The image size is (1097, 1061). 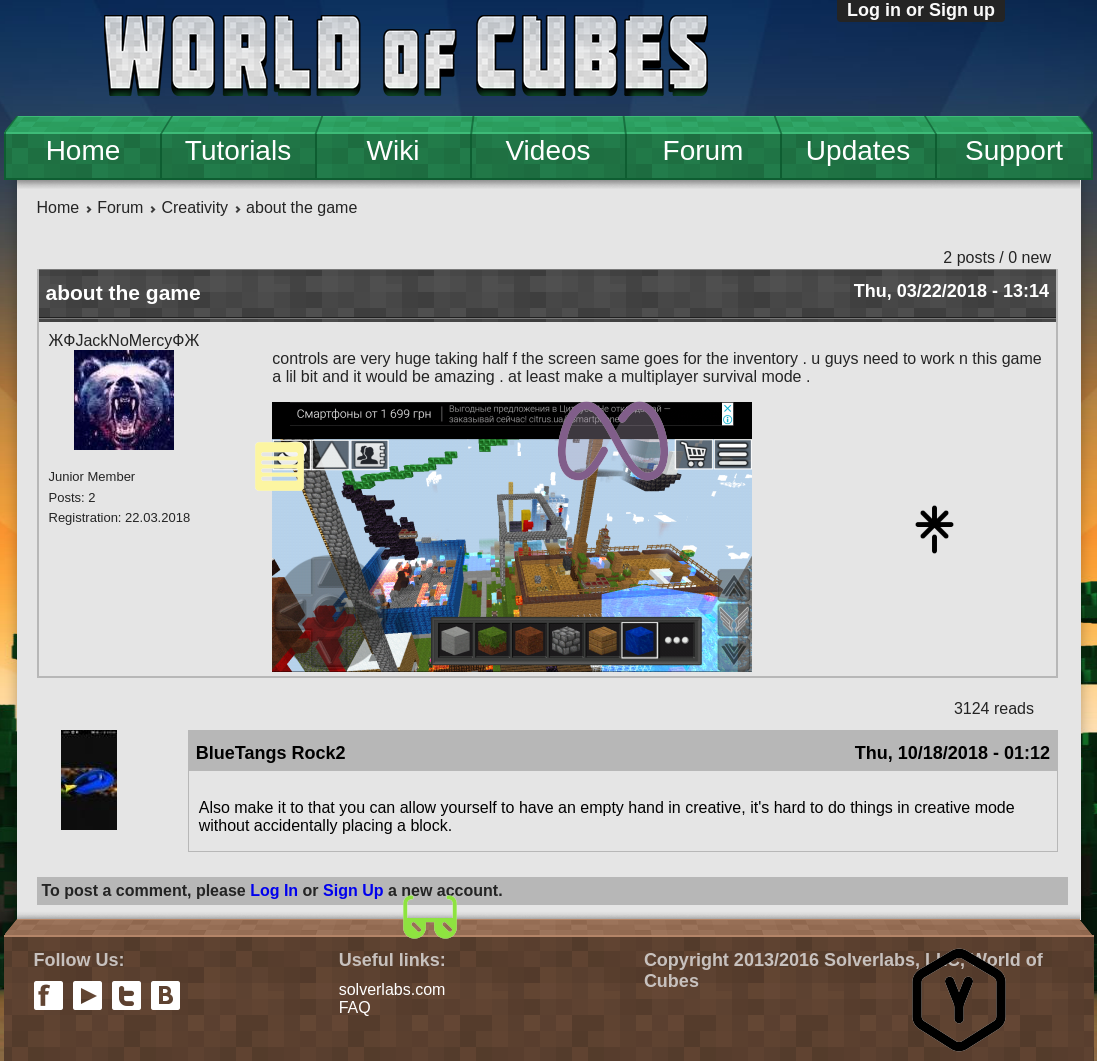 I want to click on Meta company logo, so click(x=613, y=441).